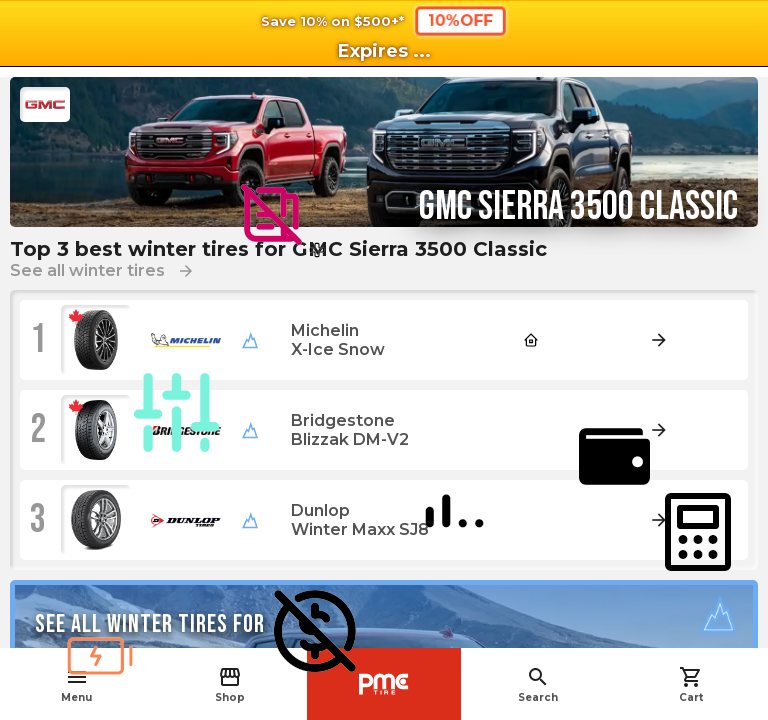  Describe the element at coordinates (176, 412) in the screenshot. I see `adjust settings or preferences` at that location.